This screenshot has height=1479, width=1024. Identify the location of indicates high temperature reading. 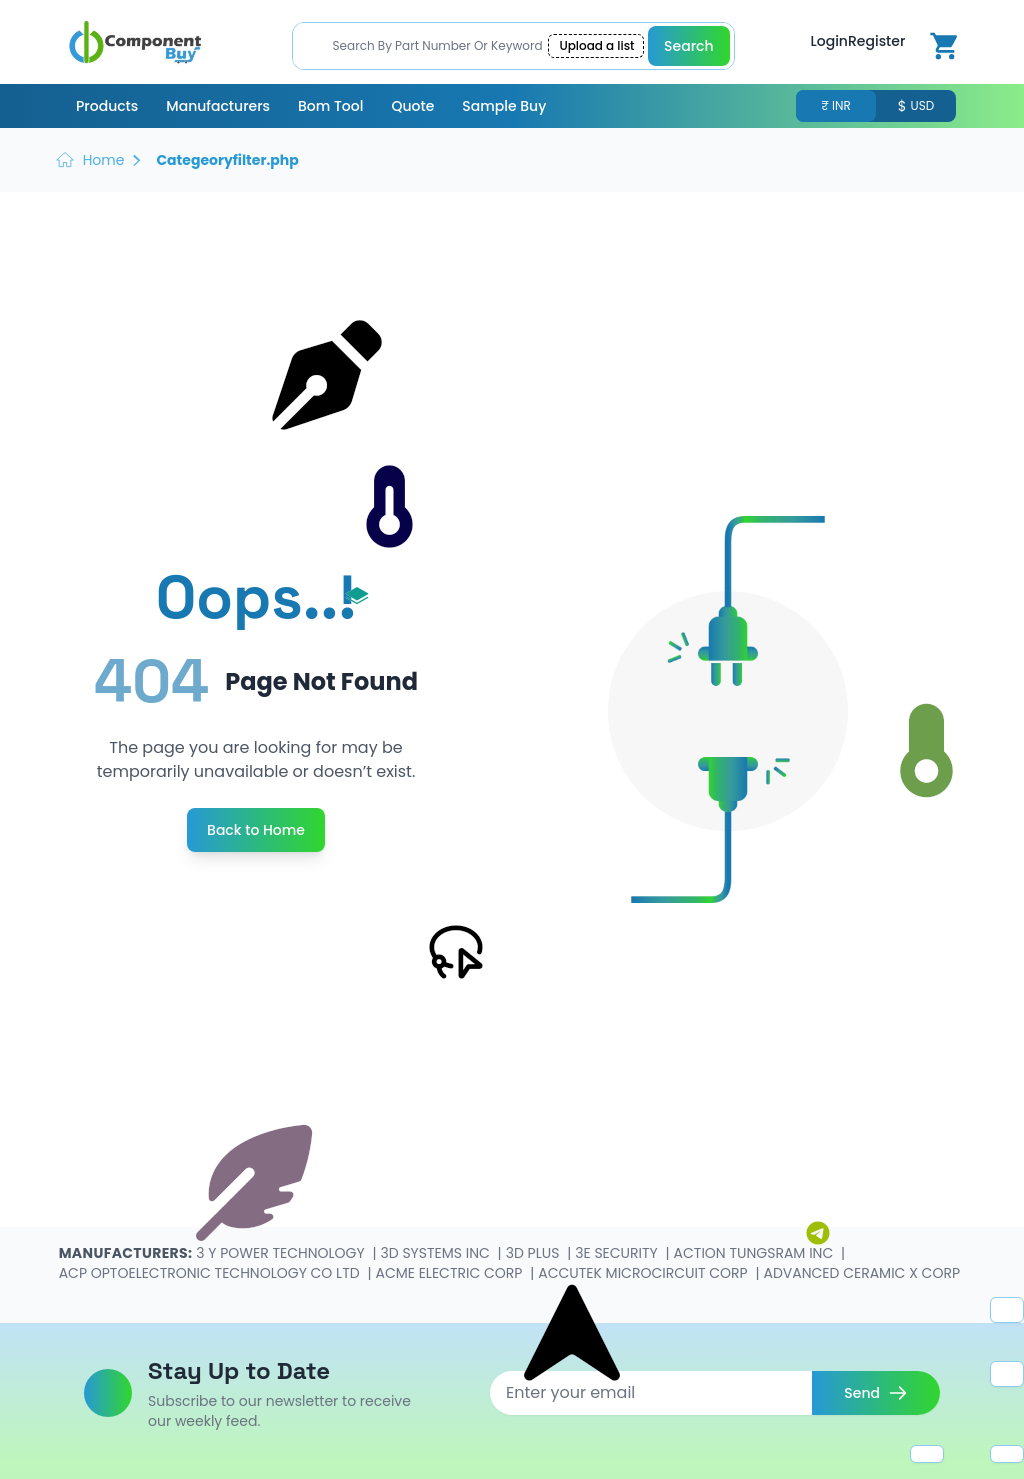
(389, 506).